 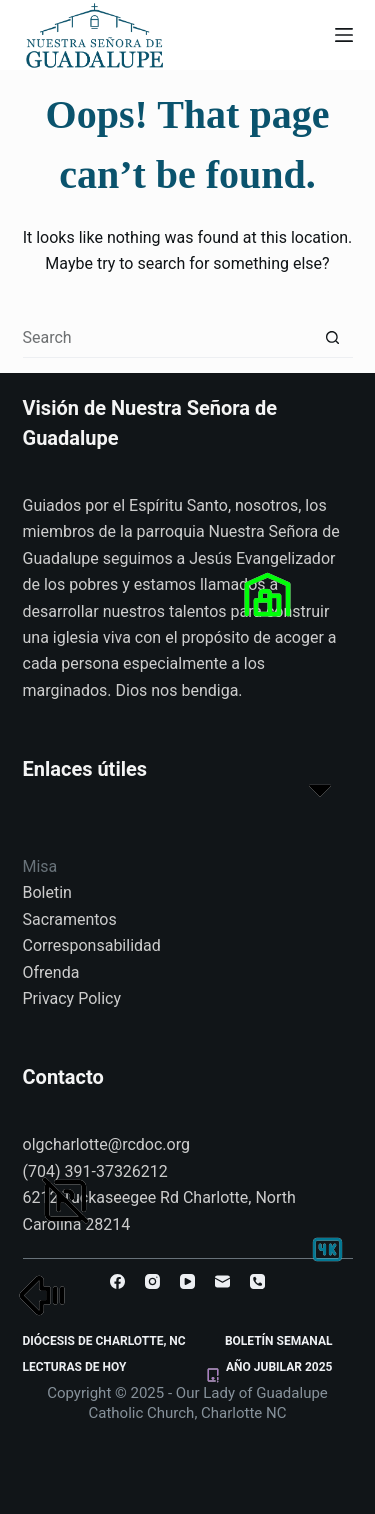 I want to click on indicates 4K resolution video quality, so click(x=327, y=1249).